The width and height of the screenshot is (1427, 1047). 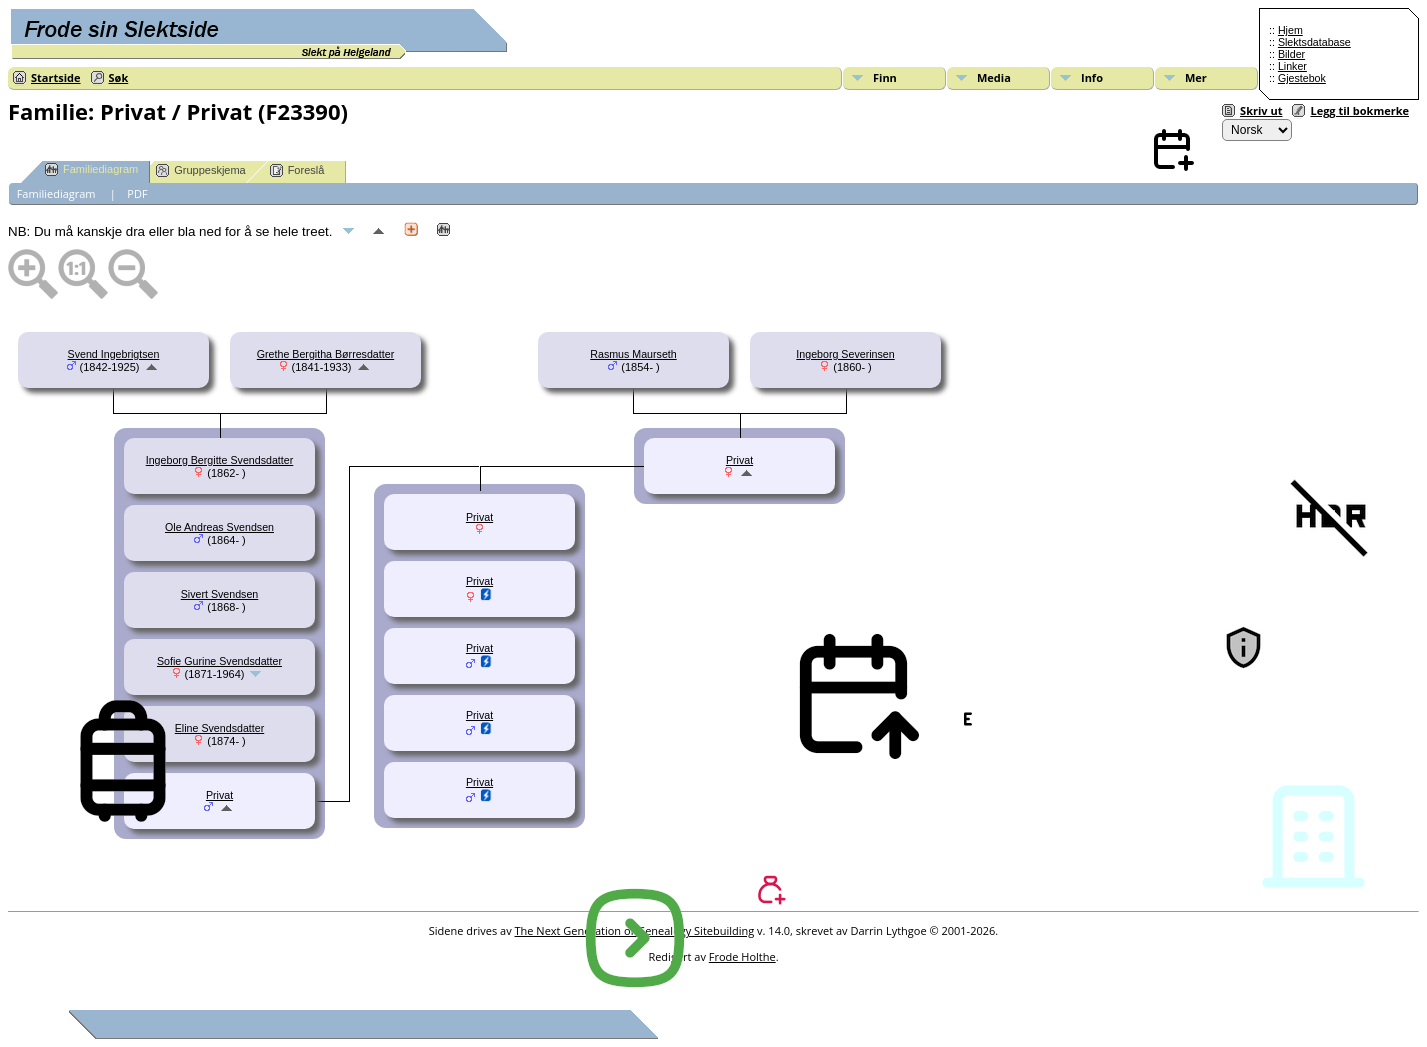 What do you see at coordinates (770, 889) in the screenshot?
I see `add funds to your balance` at bounding box center [770, 889].